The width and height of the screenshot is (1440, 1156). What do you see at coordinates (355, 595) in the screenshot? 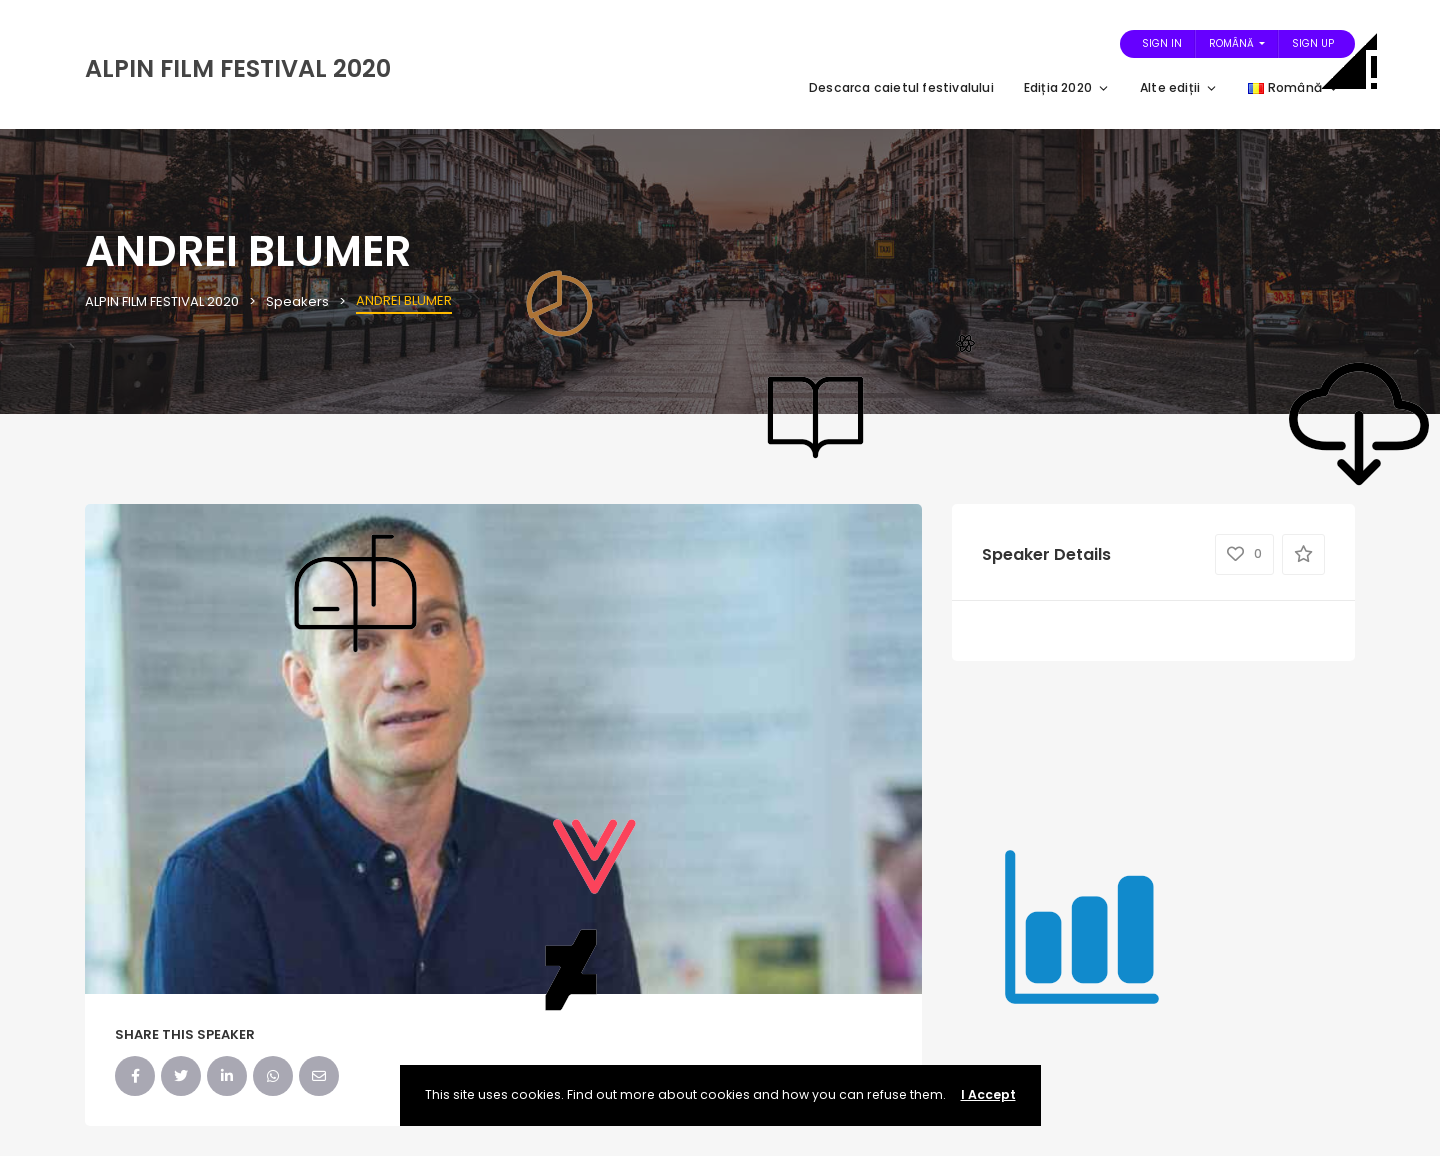
I see `access your mailbox or inbox` at bounding box center [355, 595].